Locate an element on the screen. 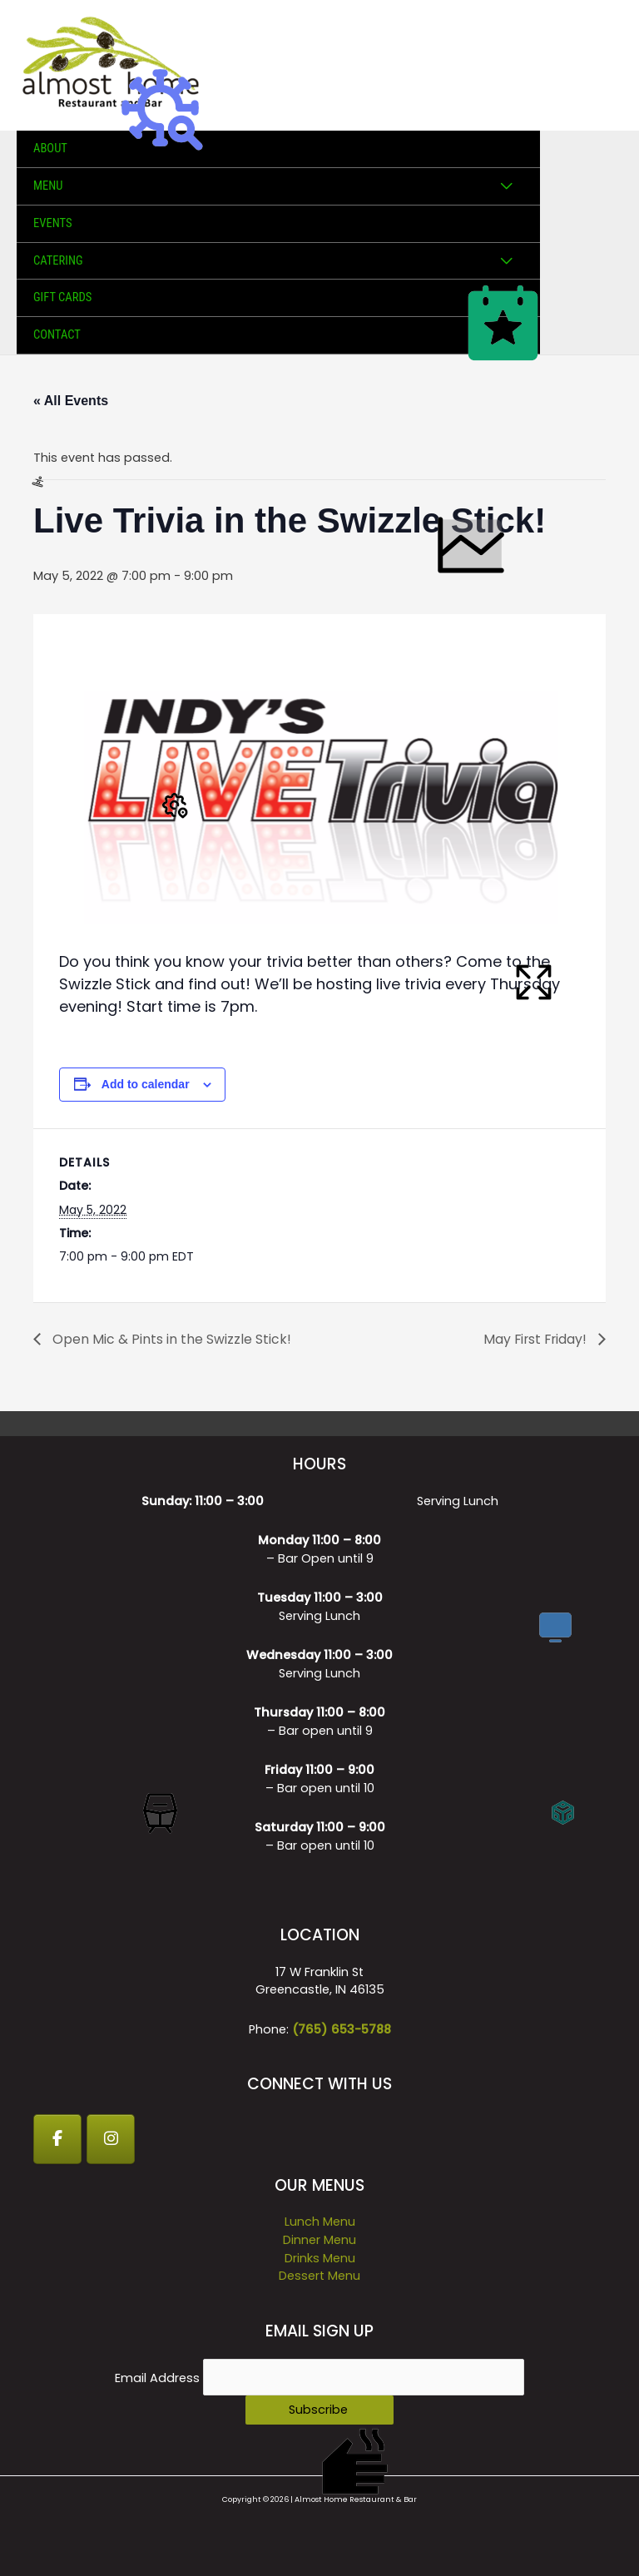 This screenshot has width=639, height=2576. pin settings to a specific location is located at coordinates (174, 805).